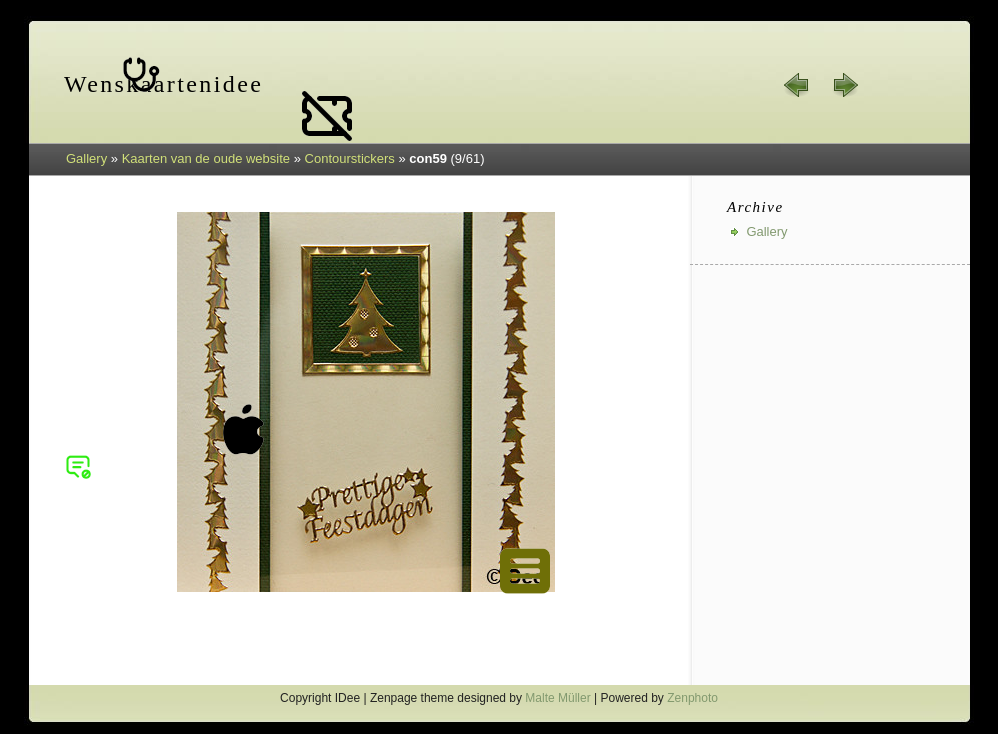  Describe the element at coordinates (140, 74) in the screenshot. I see `access health or medical features` at that location.